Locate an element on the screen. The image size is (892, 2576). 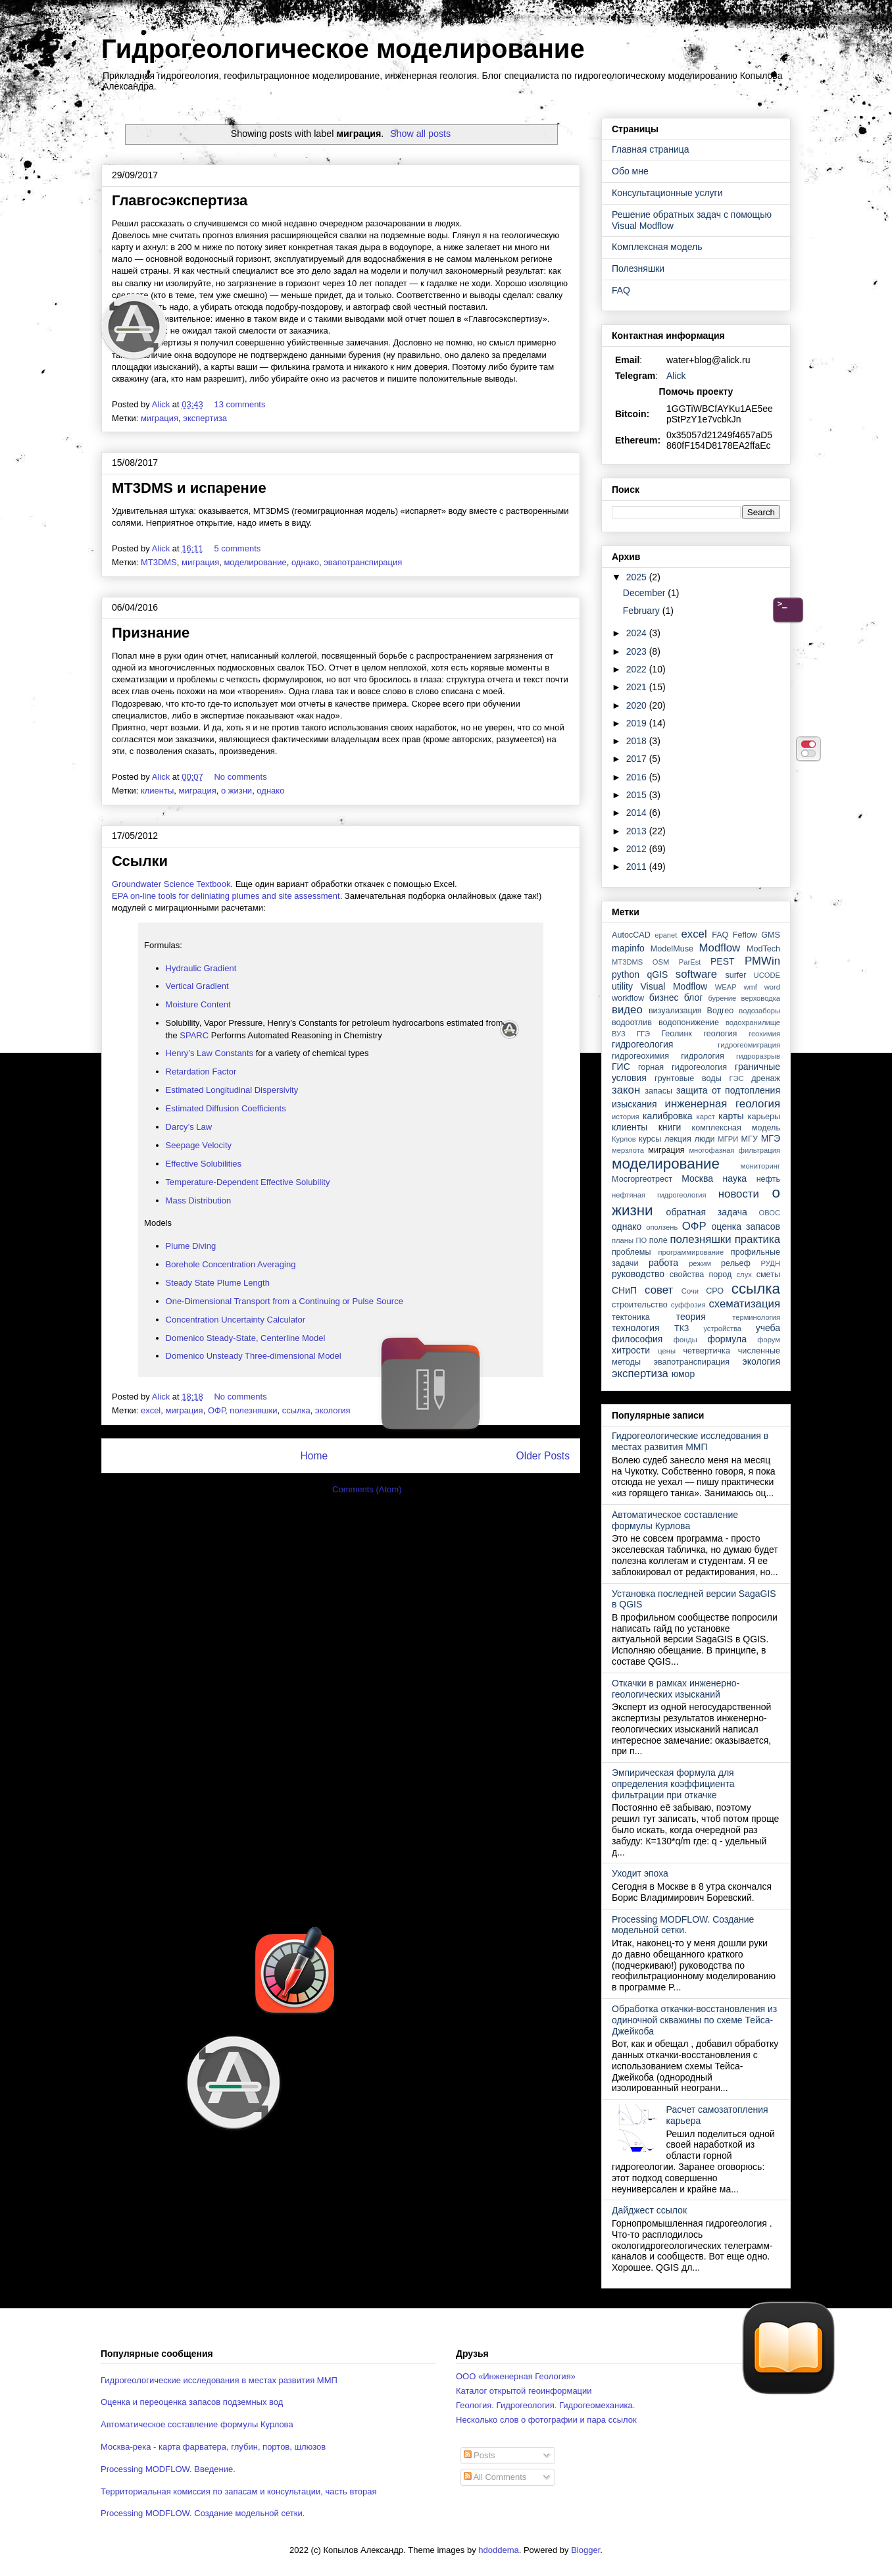
open templates folder is located at coordinates (430, 1383).